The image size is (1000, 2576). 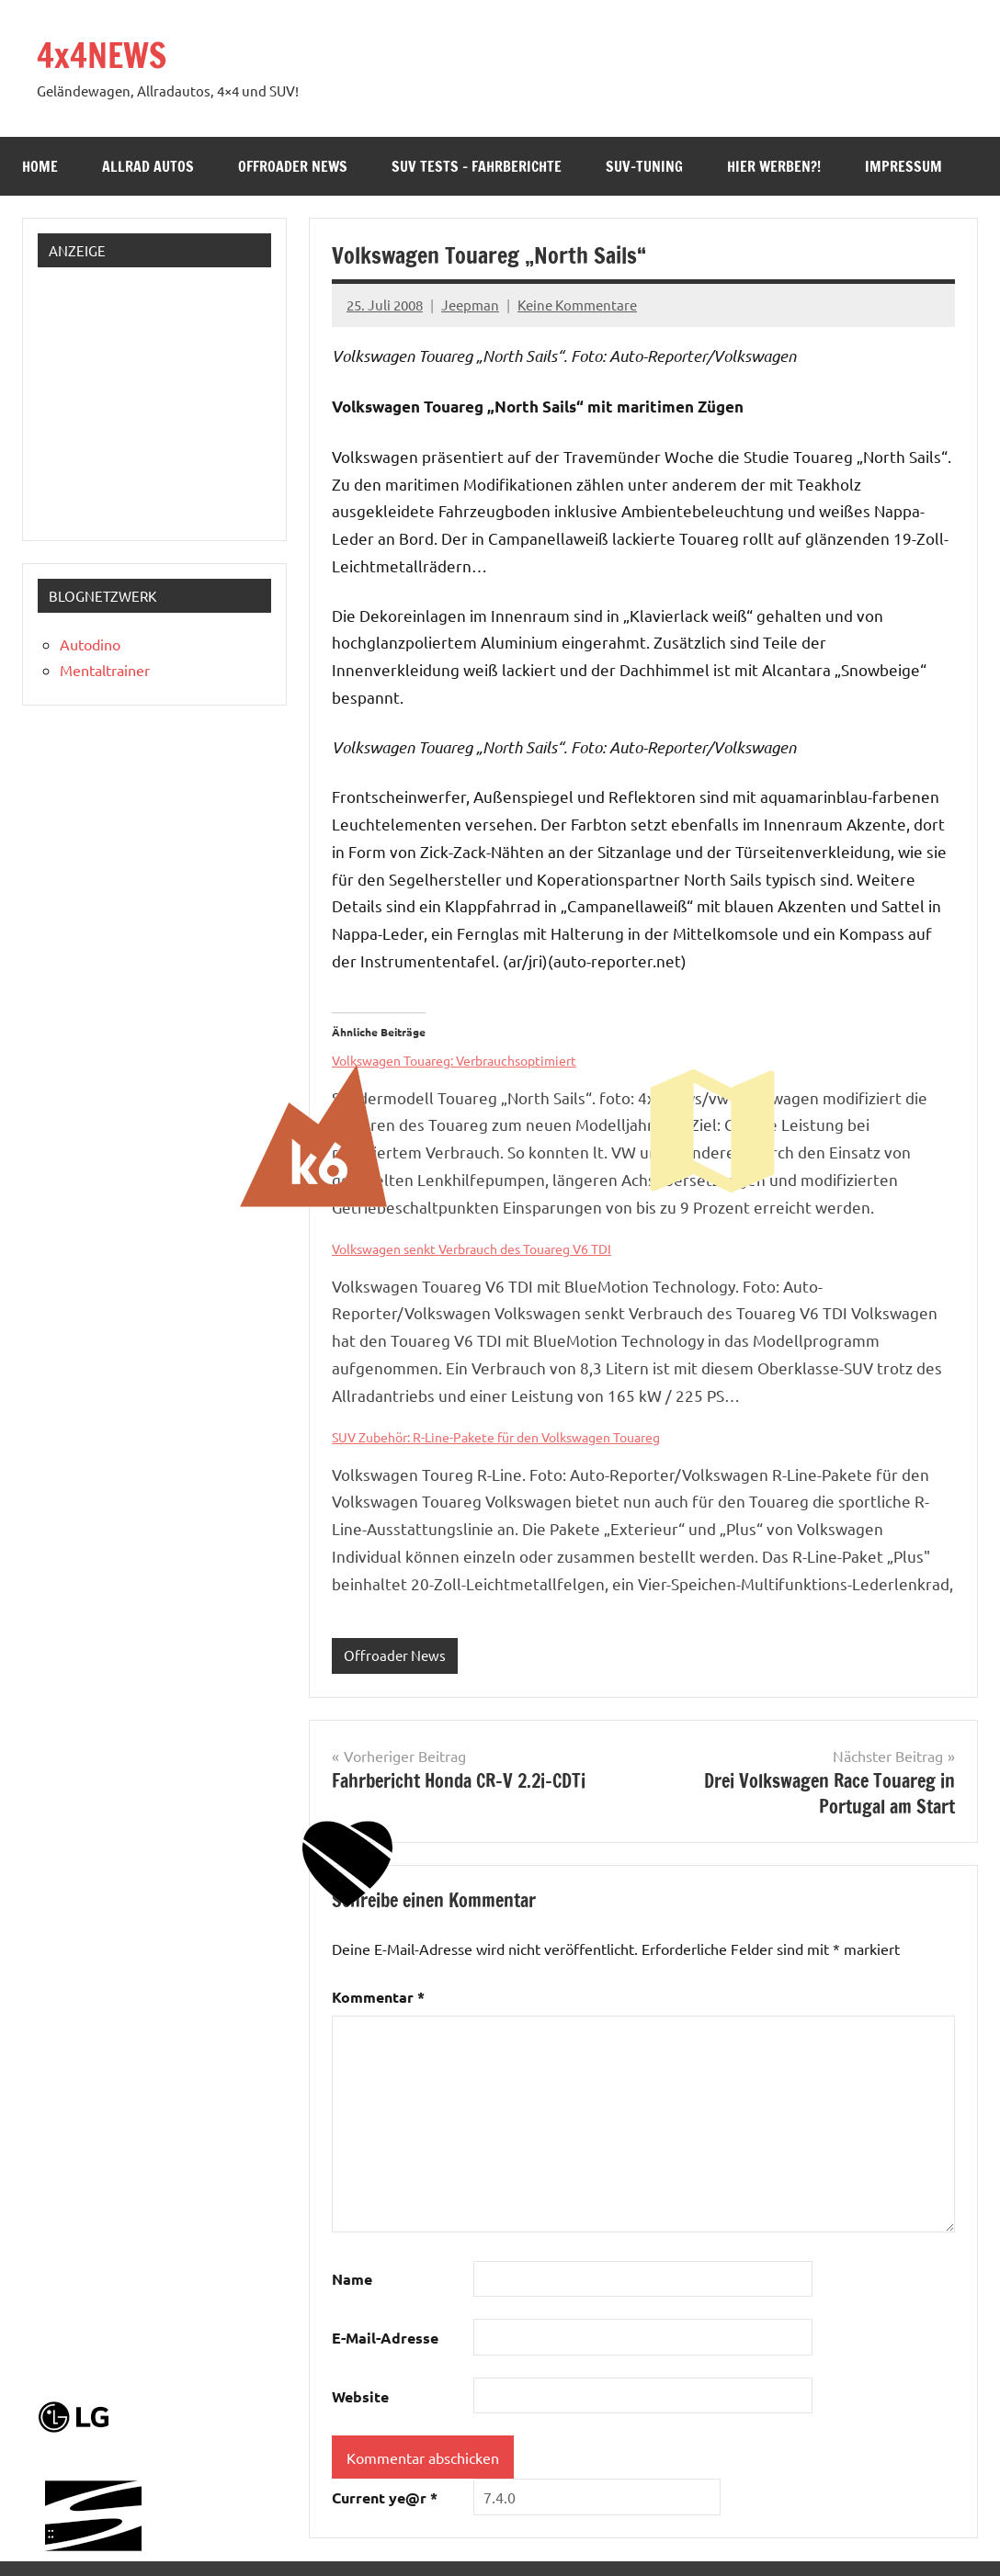 What do you see at coordinates (347, 1864) in the screenshot?
I see `open the Southwest Airlines app` at bounding box center [347, 1864].